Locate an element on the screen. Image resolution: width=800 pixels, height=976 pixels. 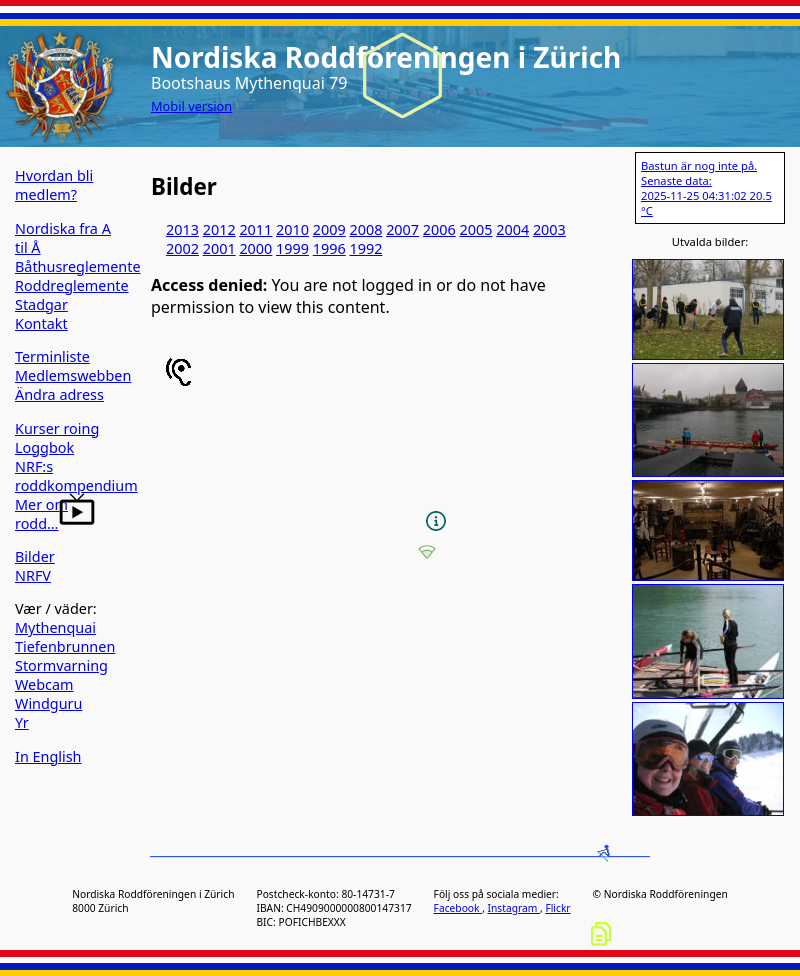
generic shape or container element is located at coordinates (402, 75).